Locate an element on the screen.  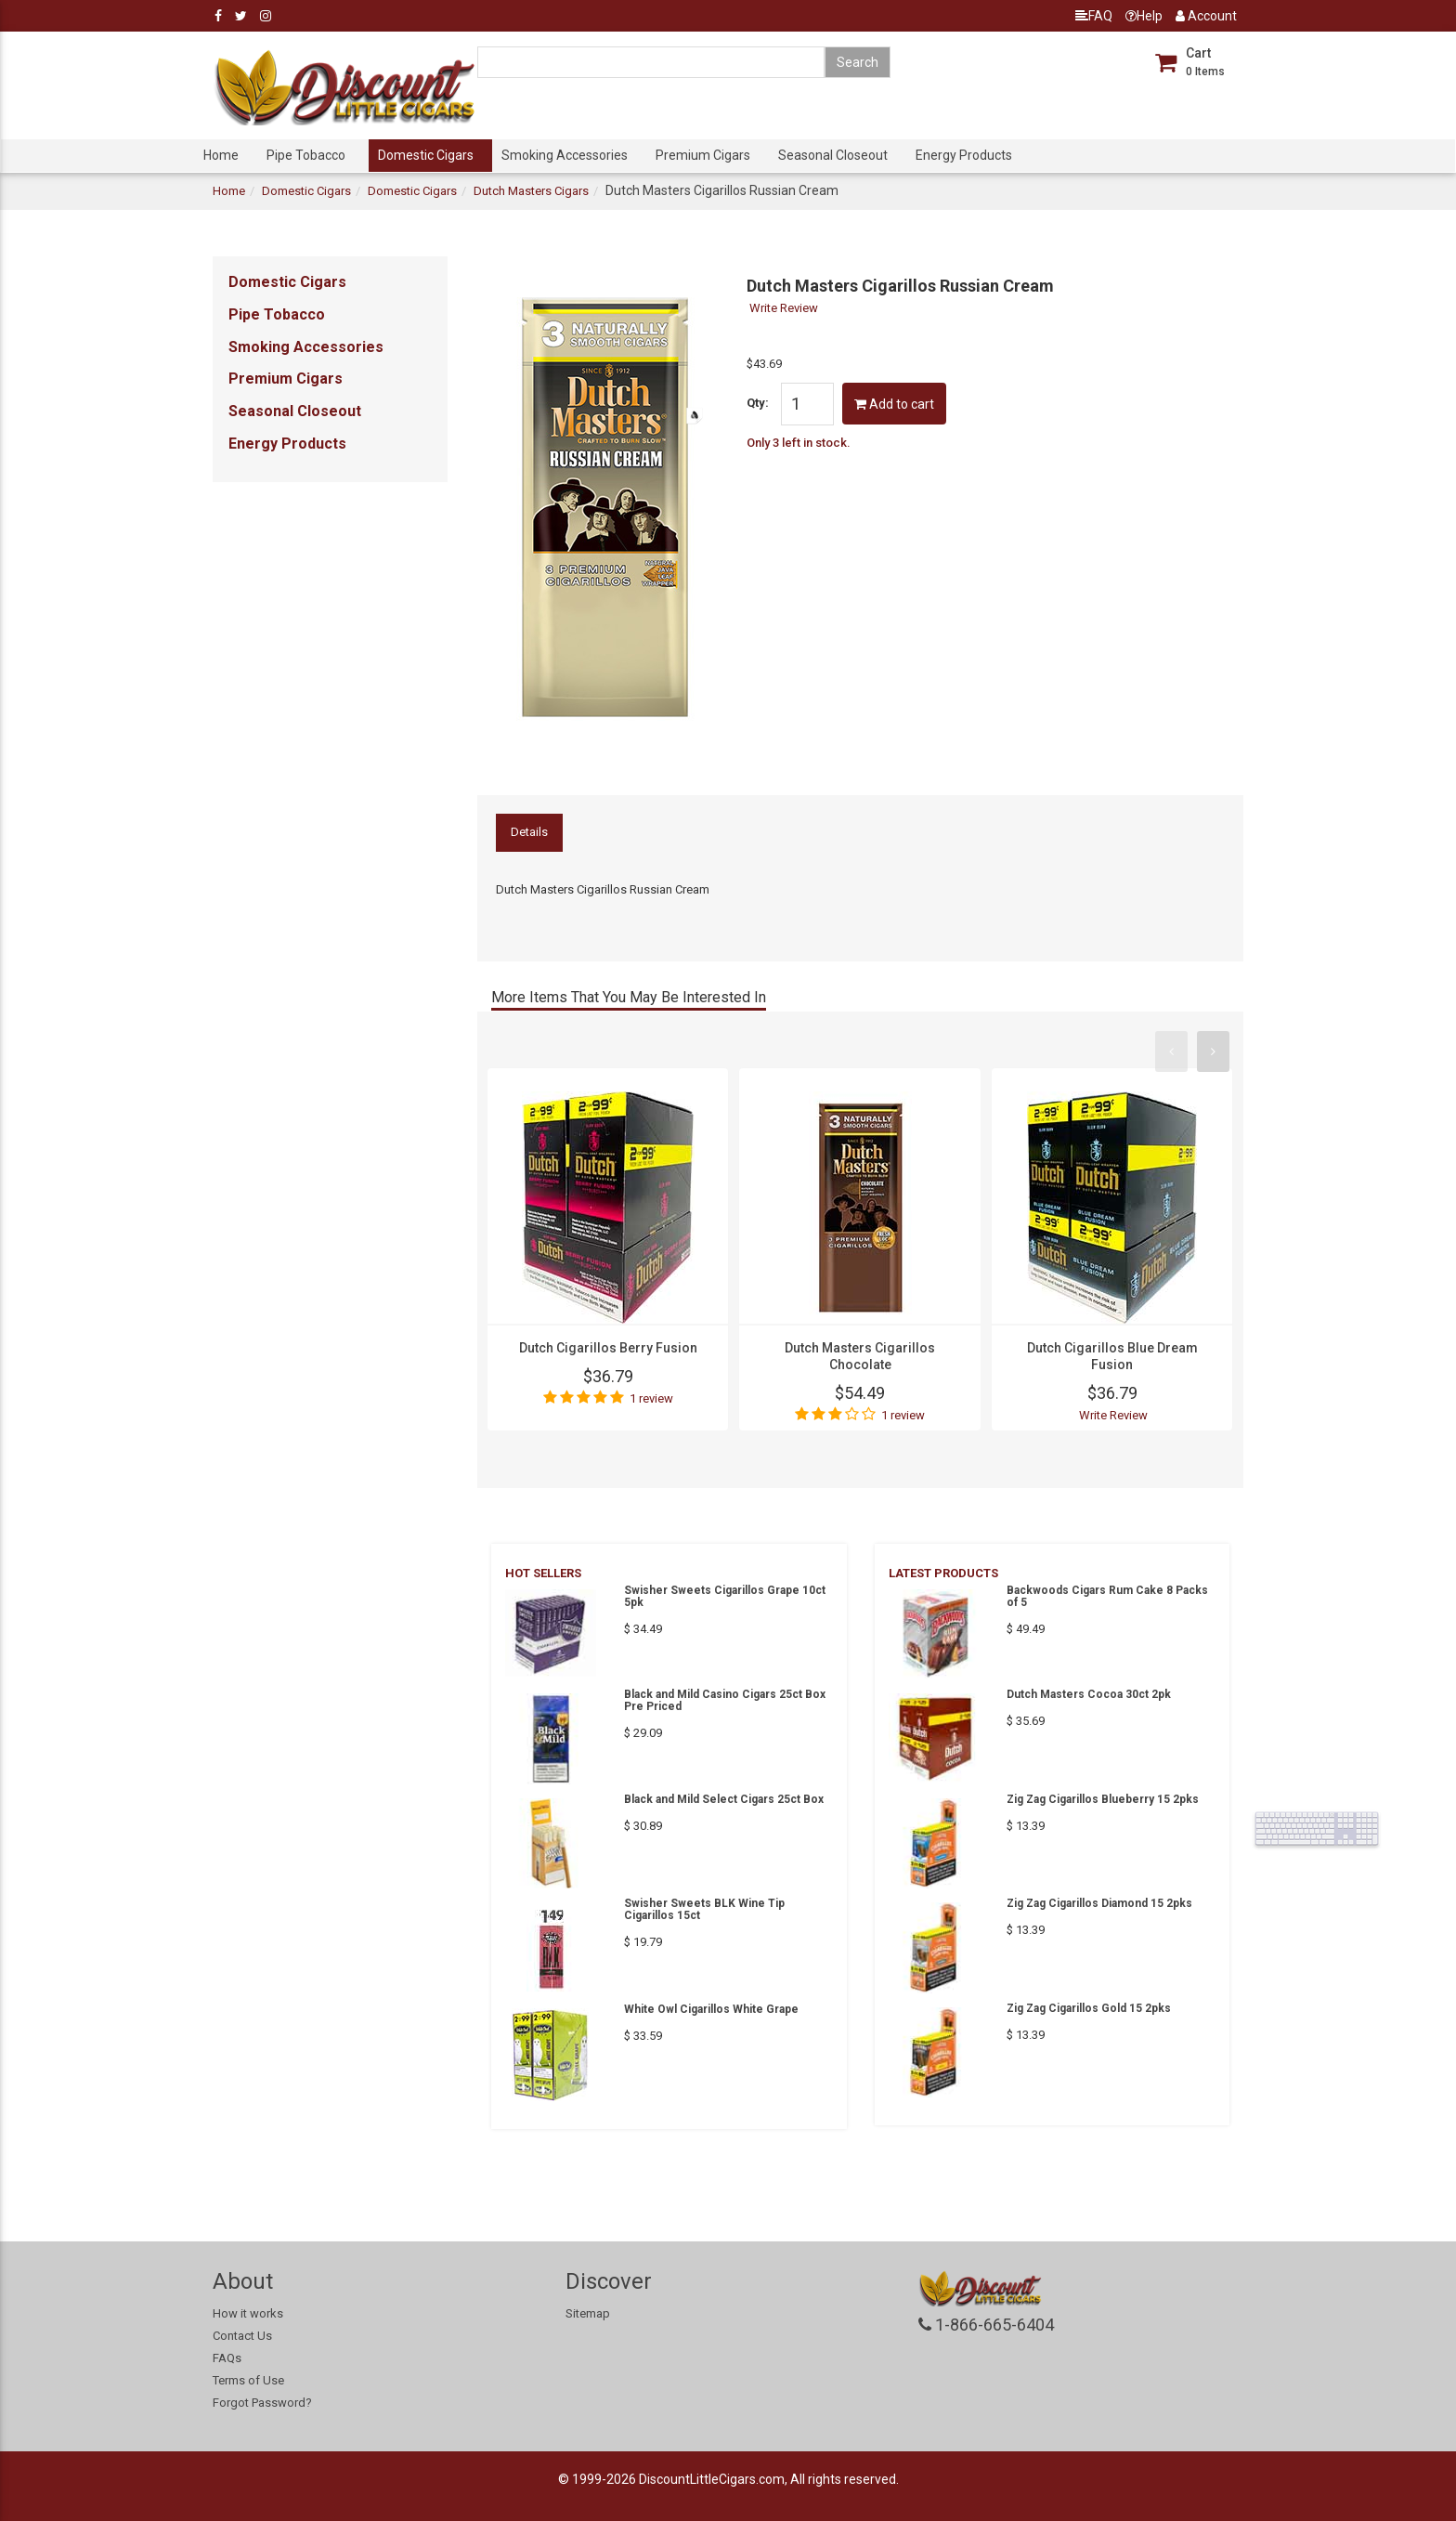
connect a bluetooth keyboard is located at coordinates (1317, 1828).